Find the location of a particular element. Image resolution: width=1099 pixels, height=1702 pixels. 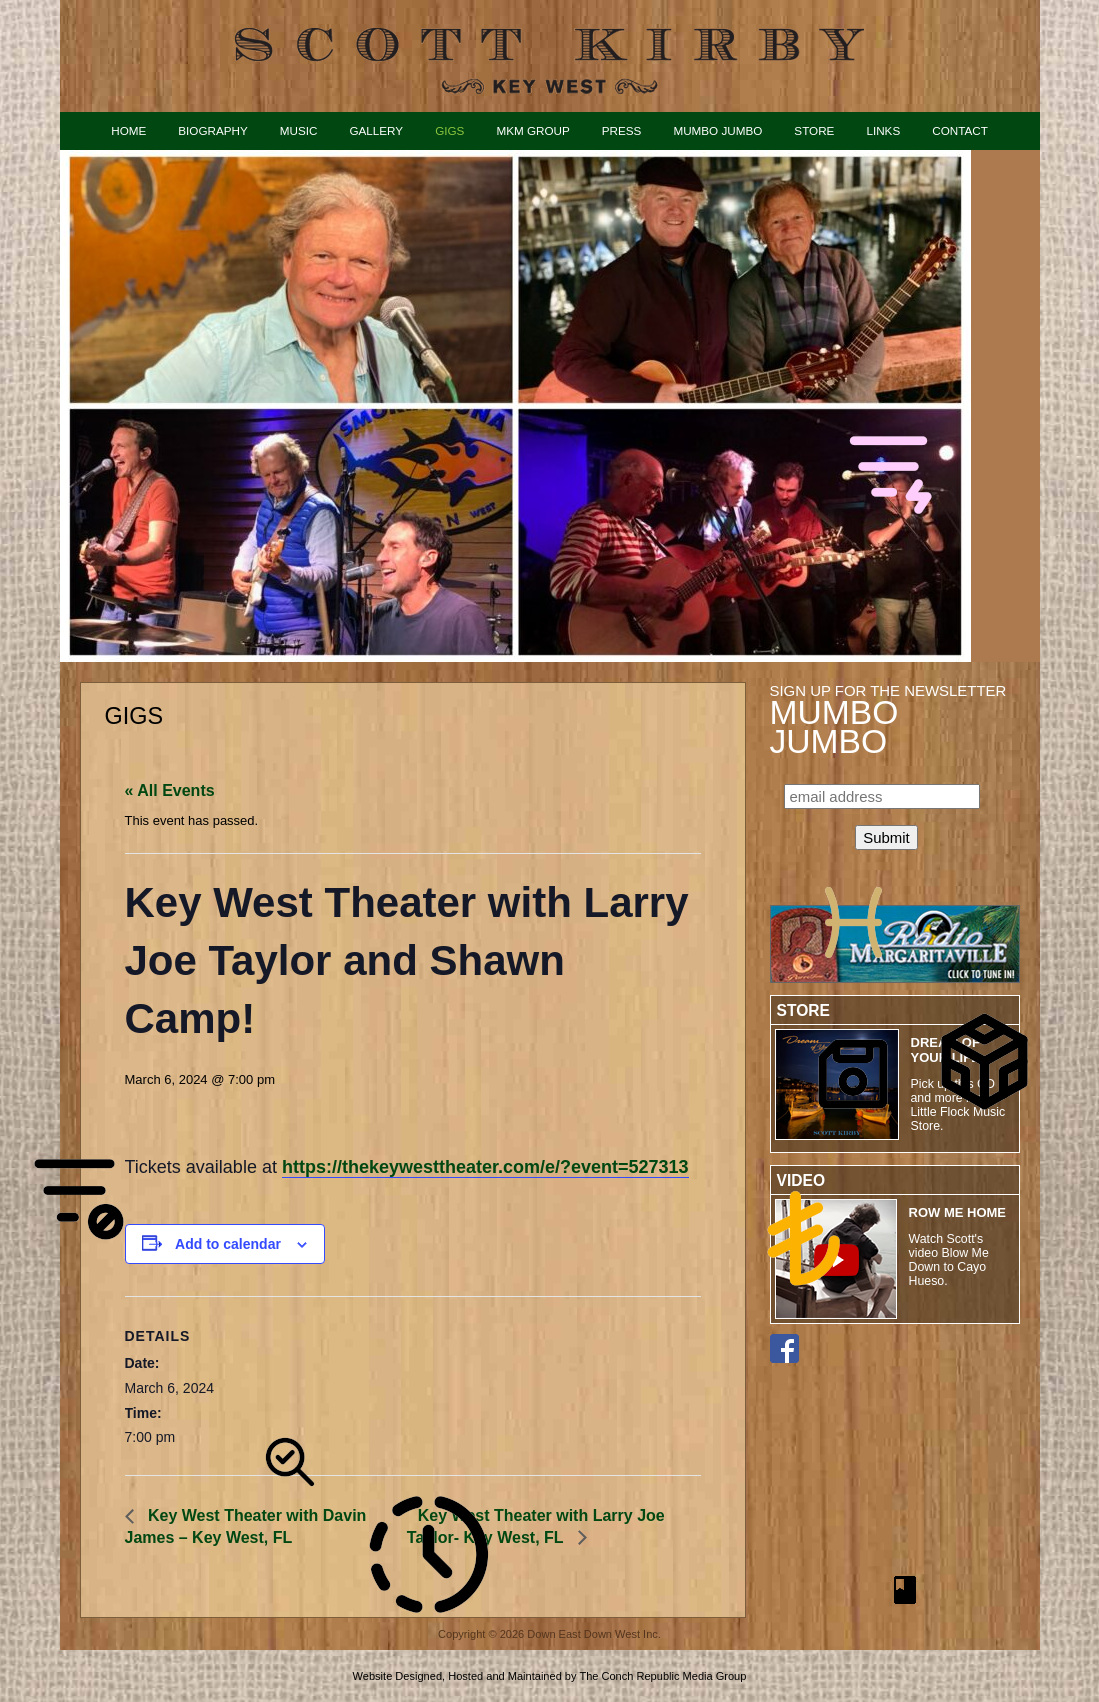

save current file or document is located at coordinates (853, 1074).